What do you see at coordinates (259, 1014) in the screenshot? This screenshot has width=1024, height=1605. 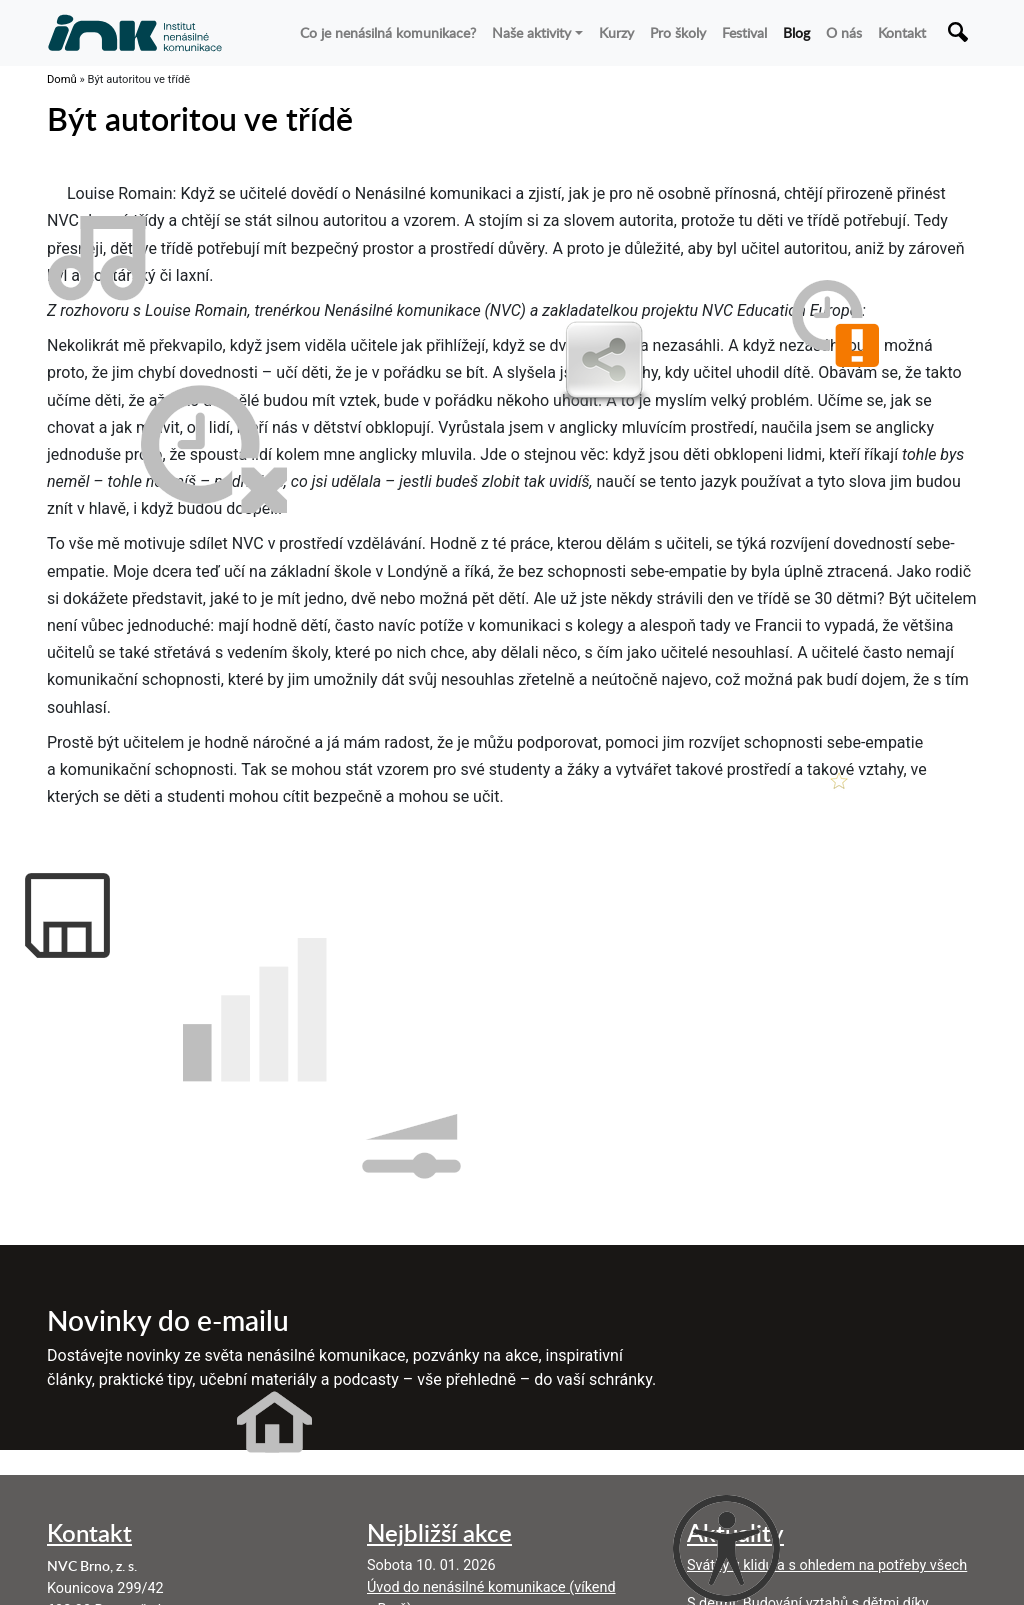 I see `indicates weak cellular signal strength` at bounding box center [259, 1014].